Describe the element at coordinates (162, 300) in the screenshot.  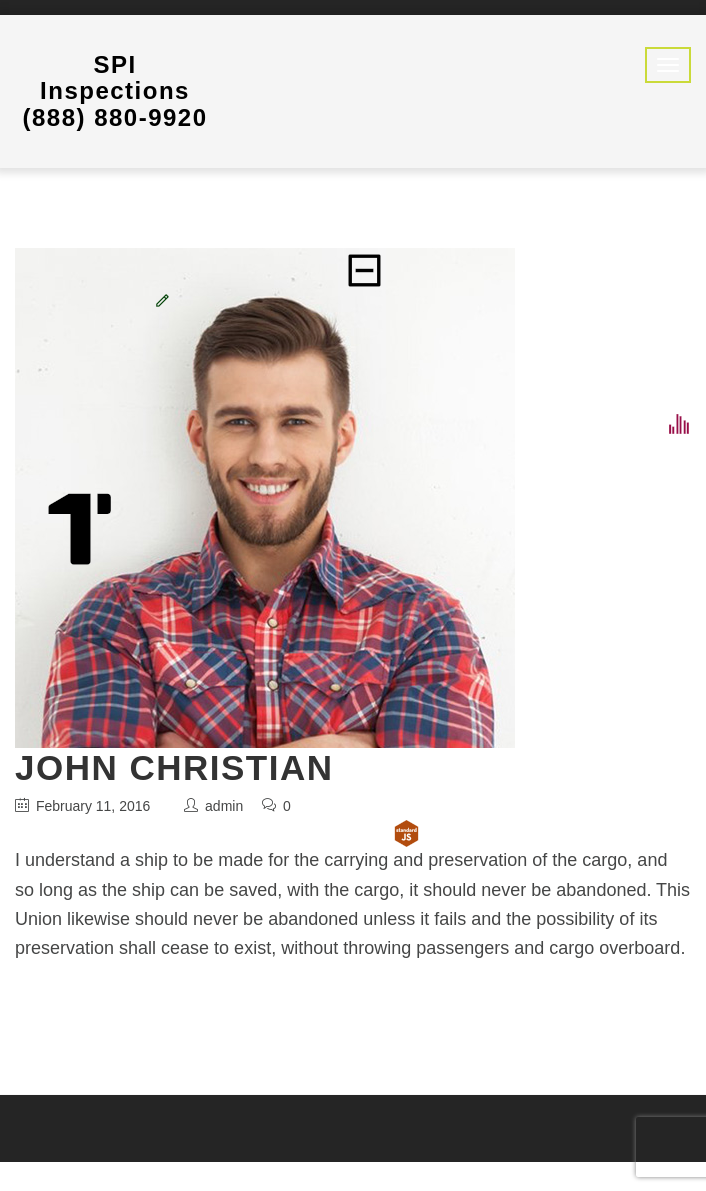
I see `edit content or text` at that location.